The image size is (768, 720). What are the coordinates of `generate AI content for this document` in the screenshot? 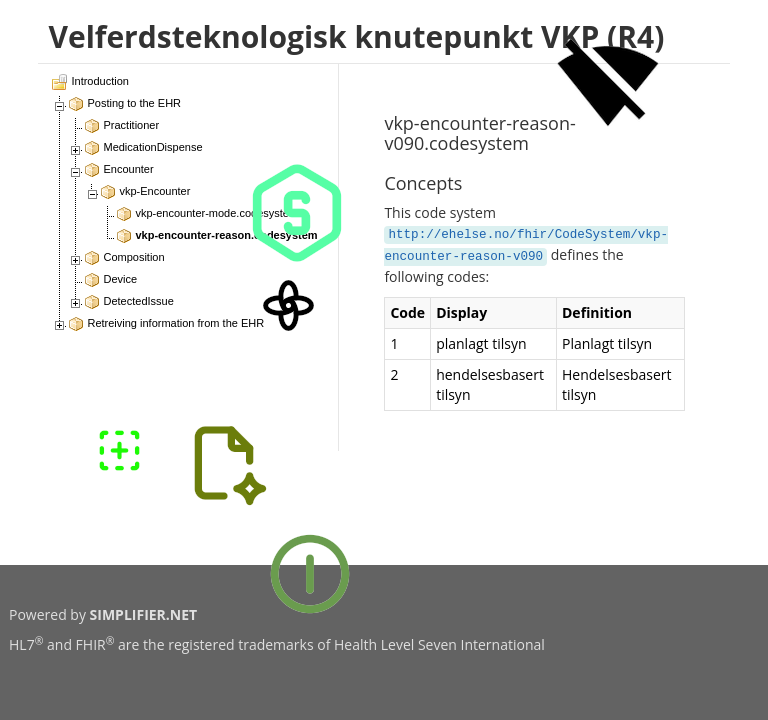 It's located at (224, 463).